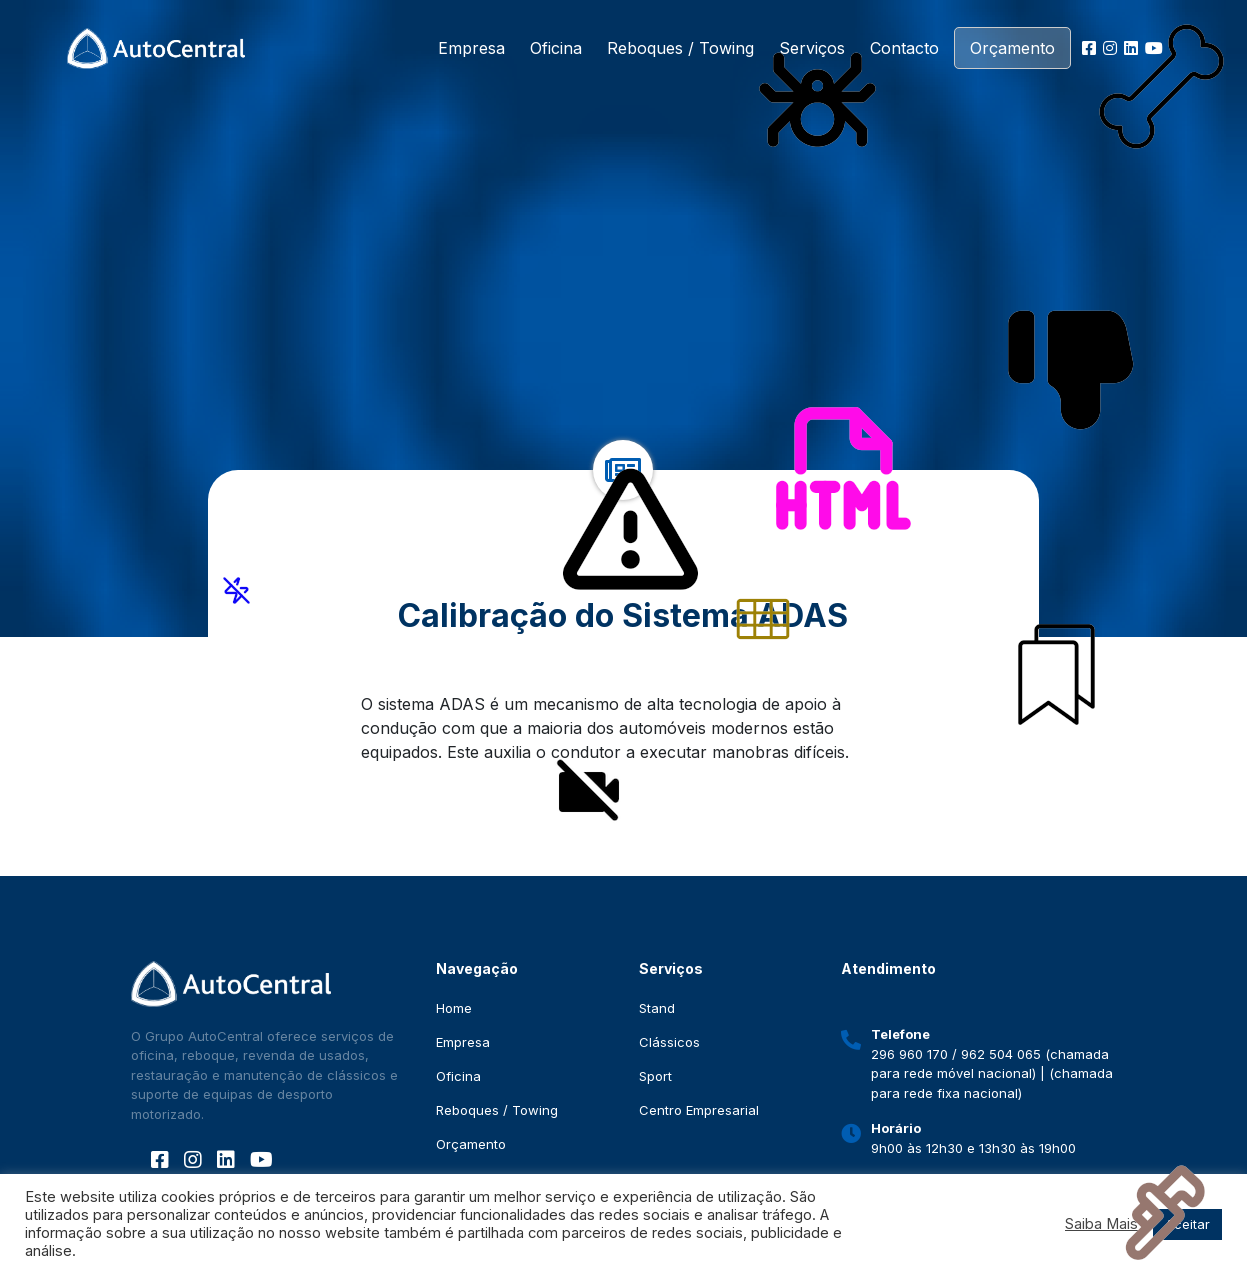 This screenshot has width=1247, height=1274. What do you see at coordinates (589, 792) in the screenshot?
I see `camera is currently disabled or off` at bounding box center [589, 792].